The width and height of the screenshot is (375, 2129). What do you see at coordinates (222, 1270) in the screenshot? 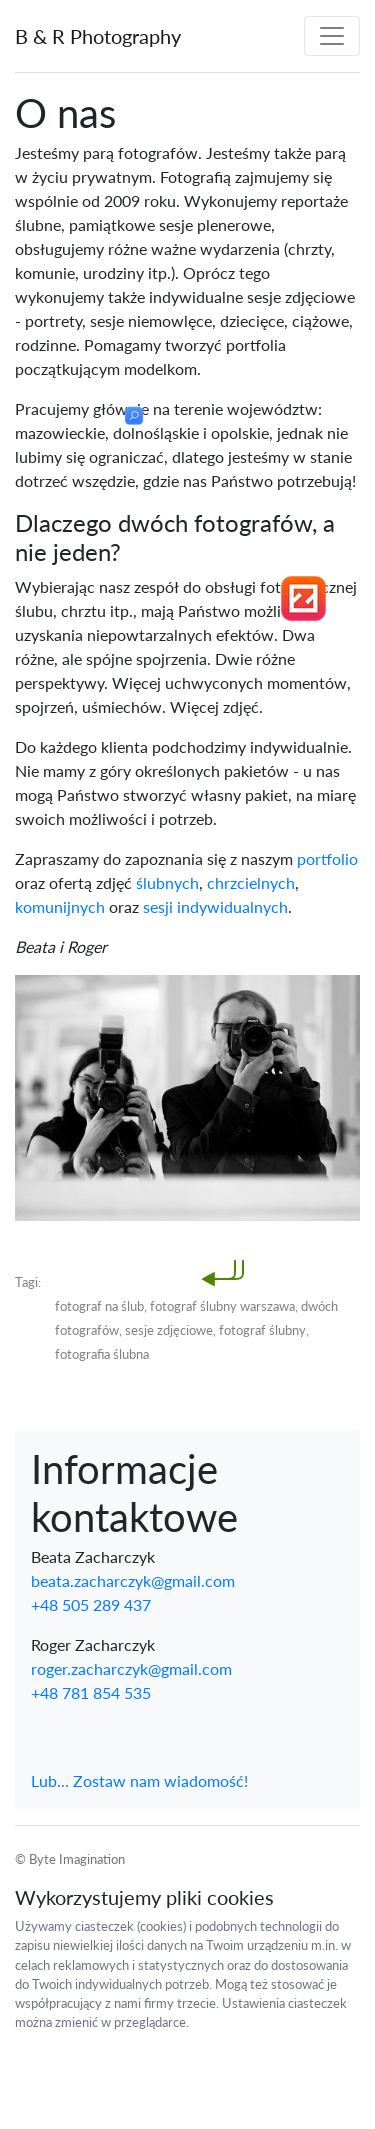
I see `reply to all recipients of an email` at bounding box center [222, 1270].